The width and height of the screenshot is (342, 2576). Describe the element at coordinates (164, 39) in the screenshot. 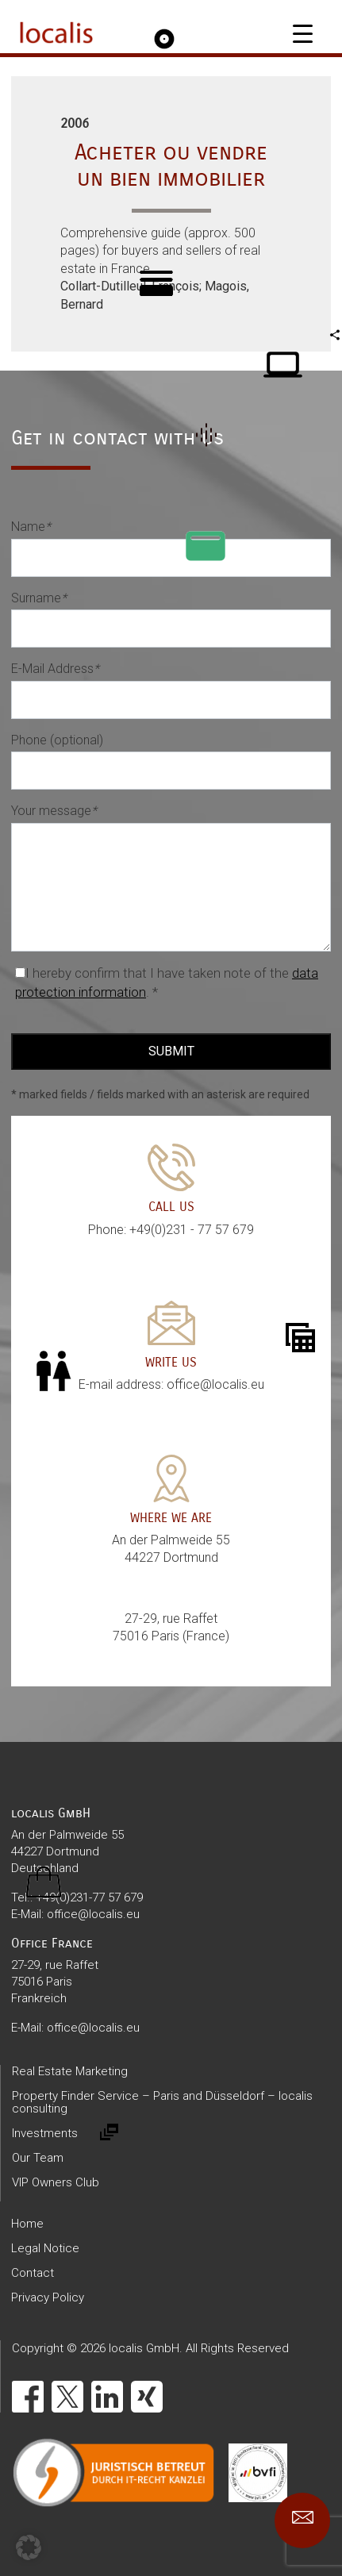

I see `access your music library or albums` at that location.